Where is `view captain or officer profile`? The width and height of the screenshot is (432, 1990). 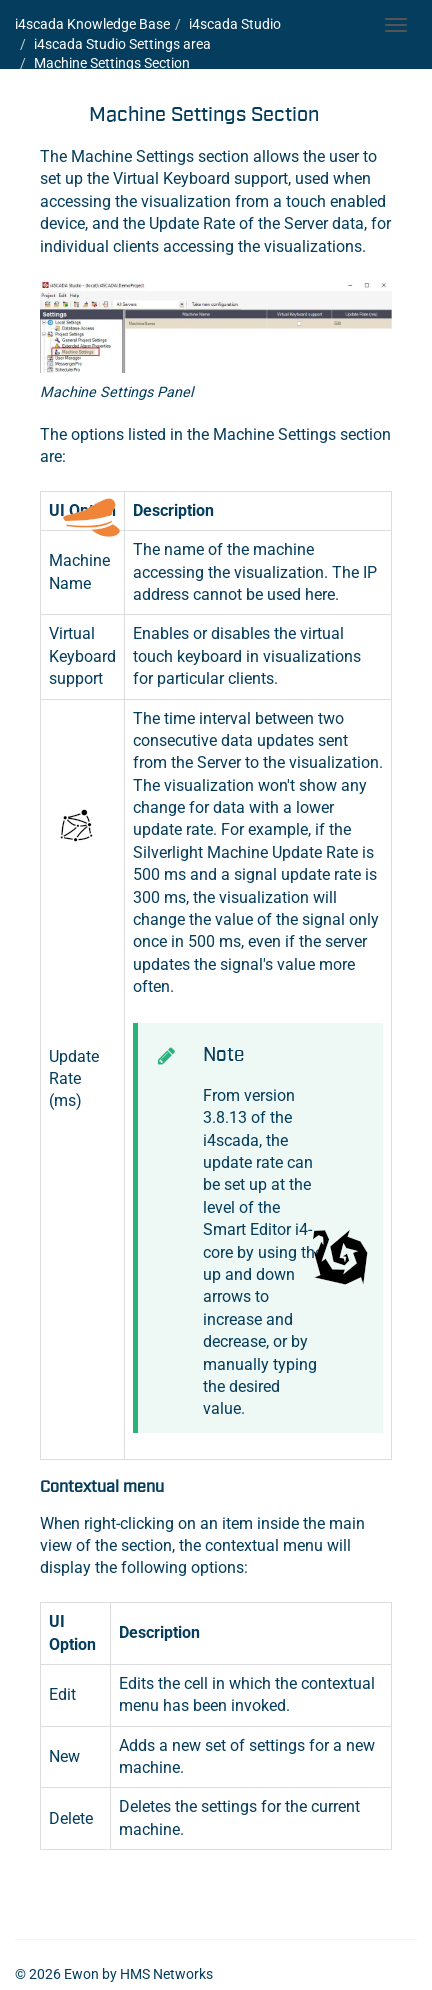
view captain or officer profile is located at coordinates (91, 519).